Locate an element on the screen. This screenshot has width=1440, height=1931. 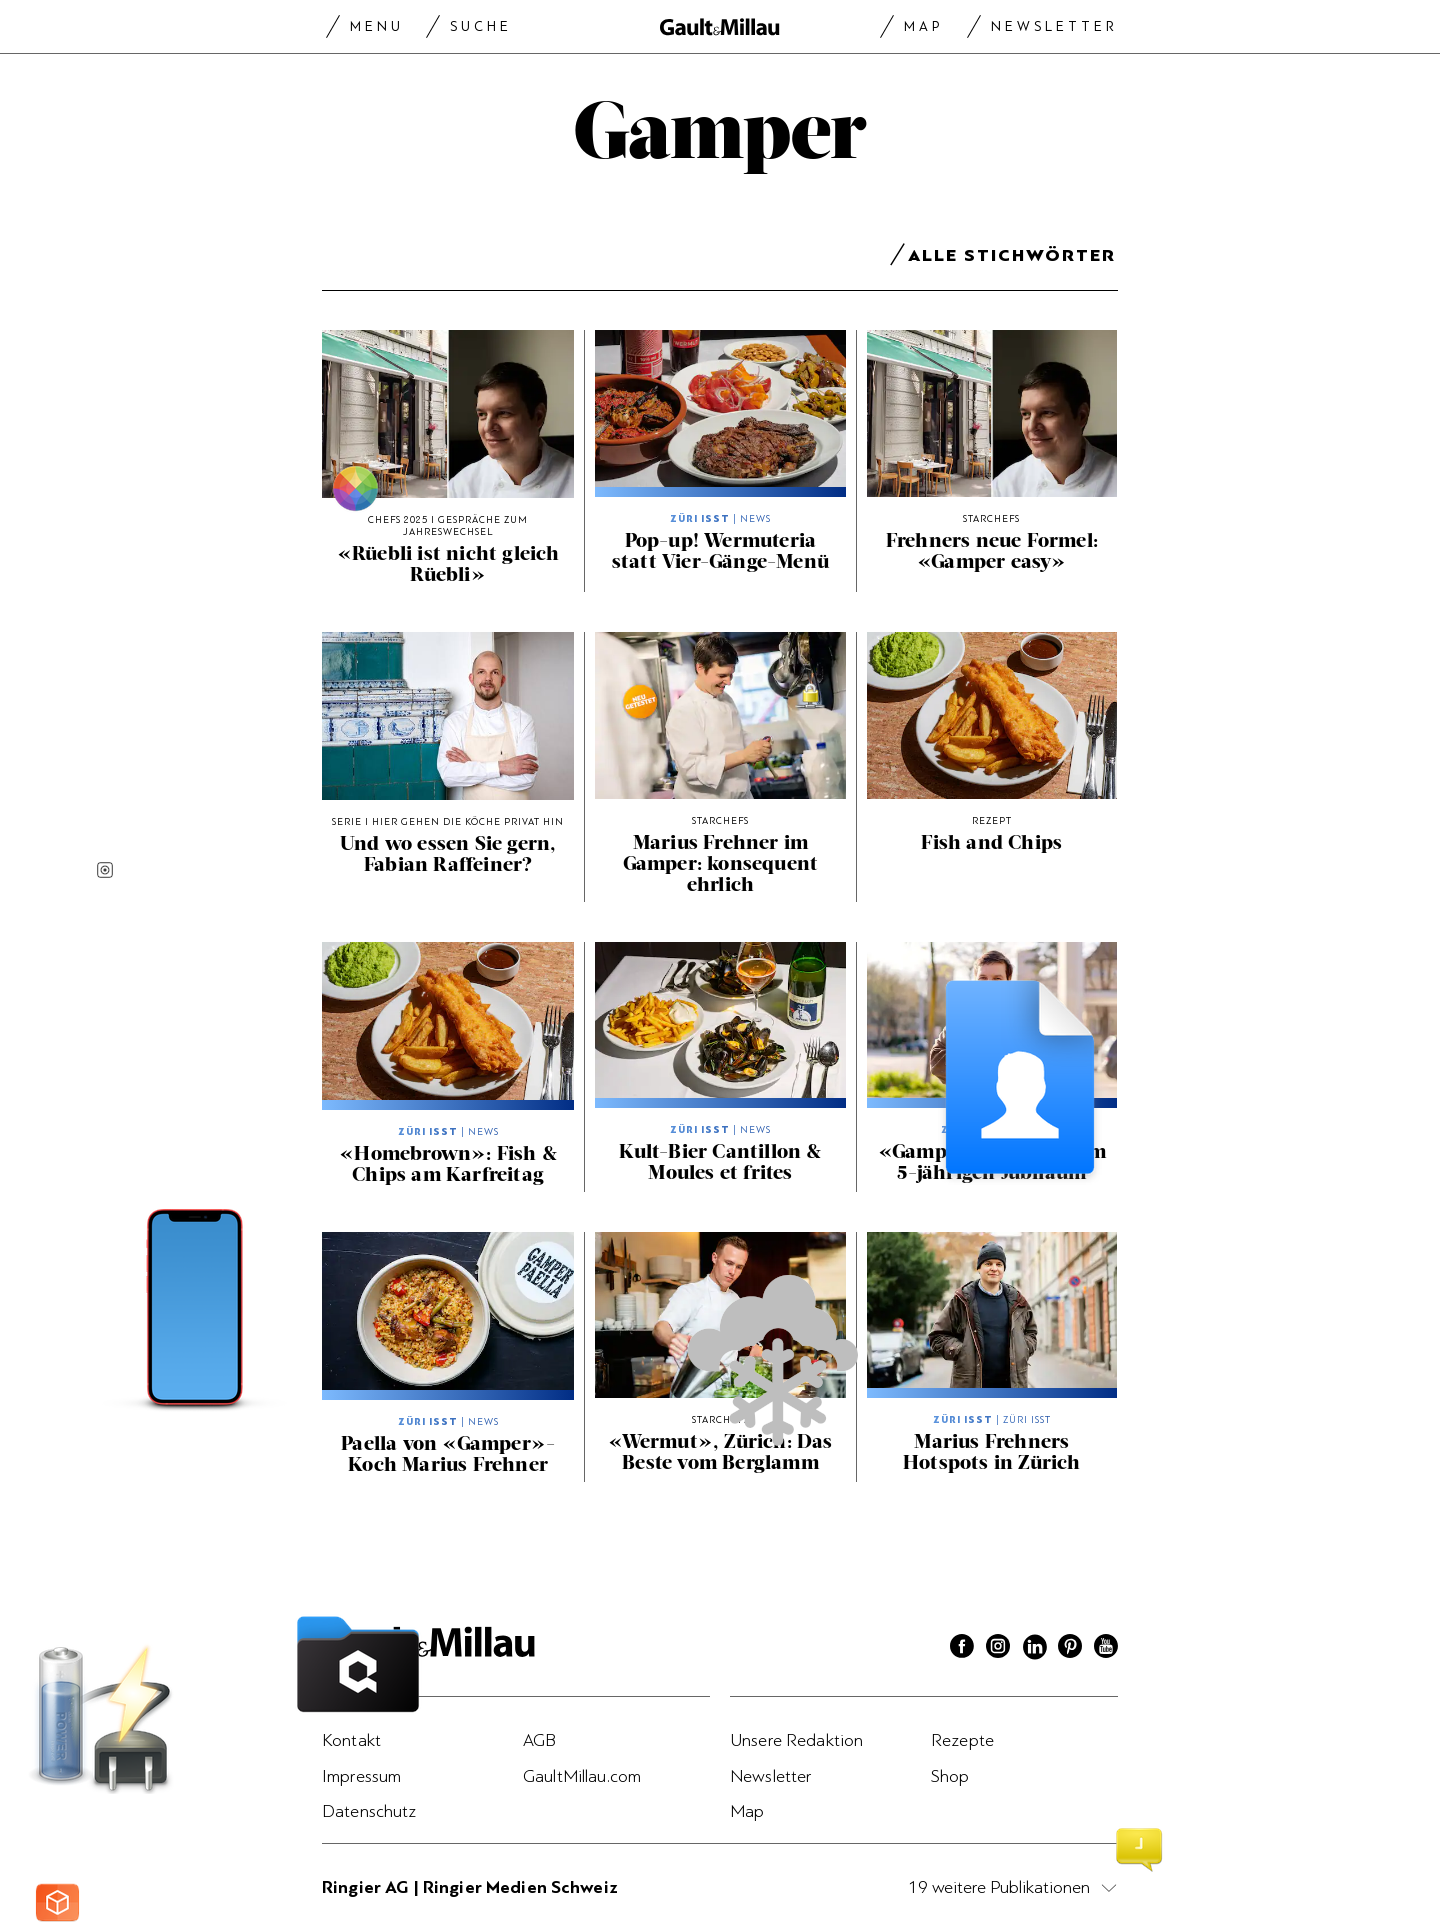
3D model file in STL binary format is located at coordinates (57, 1901).